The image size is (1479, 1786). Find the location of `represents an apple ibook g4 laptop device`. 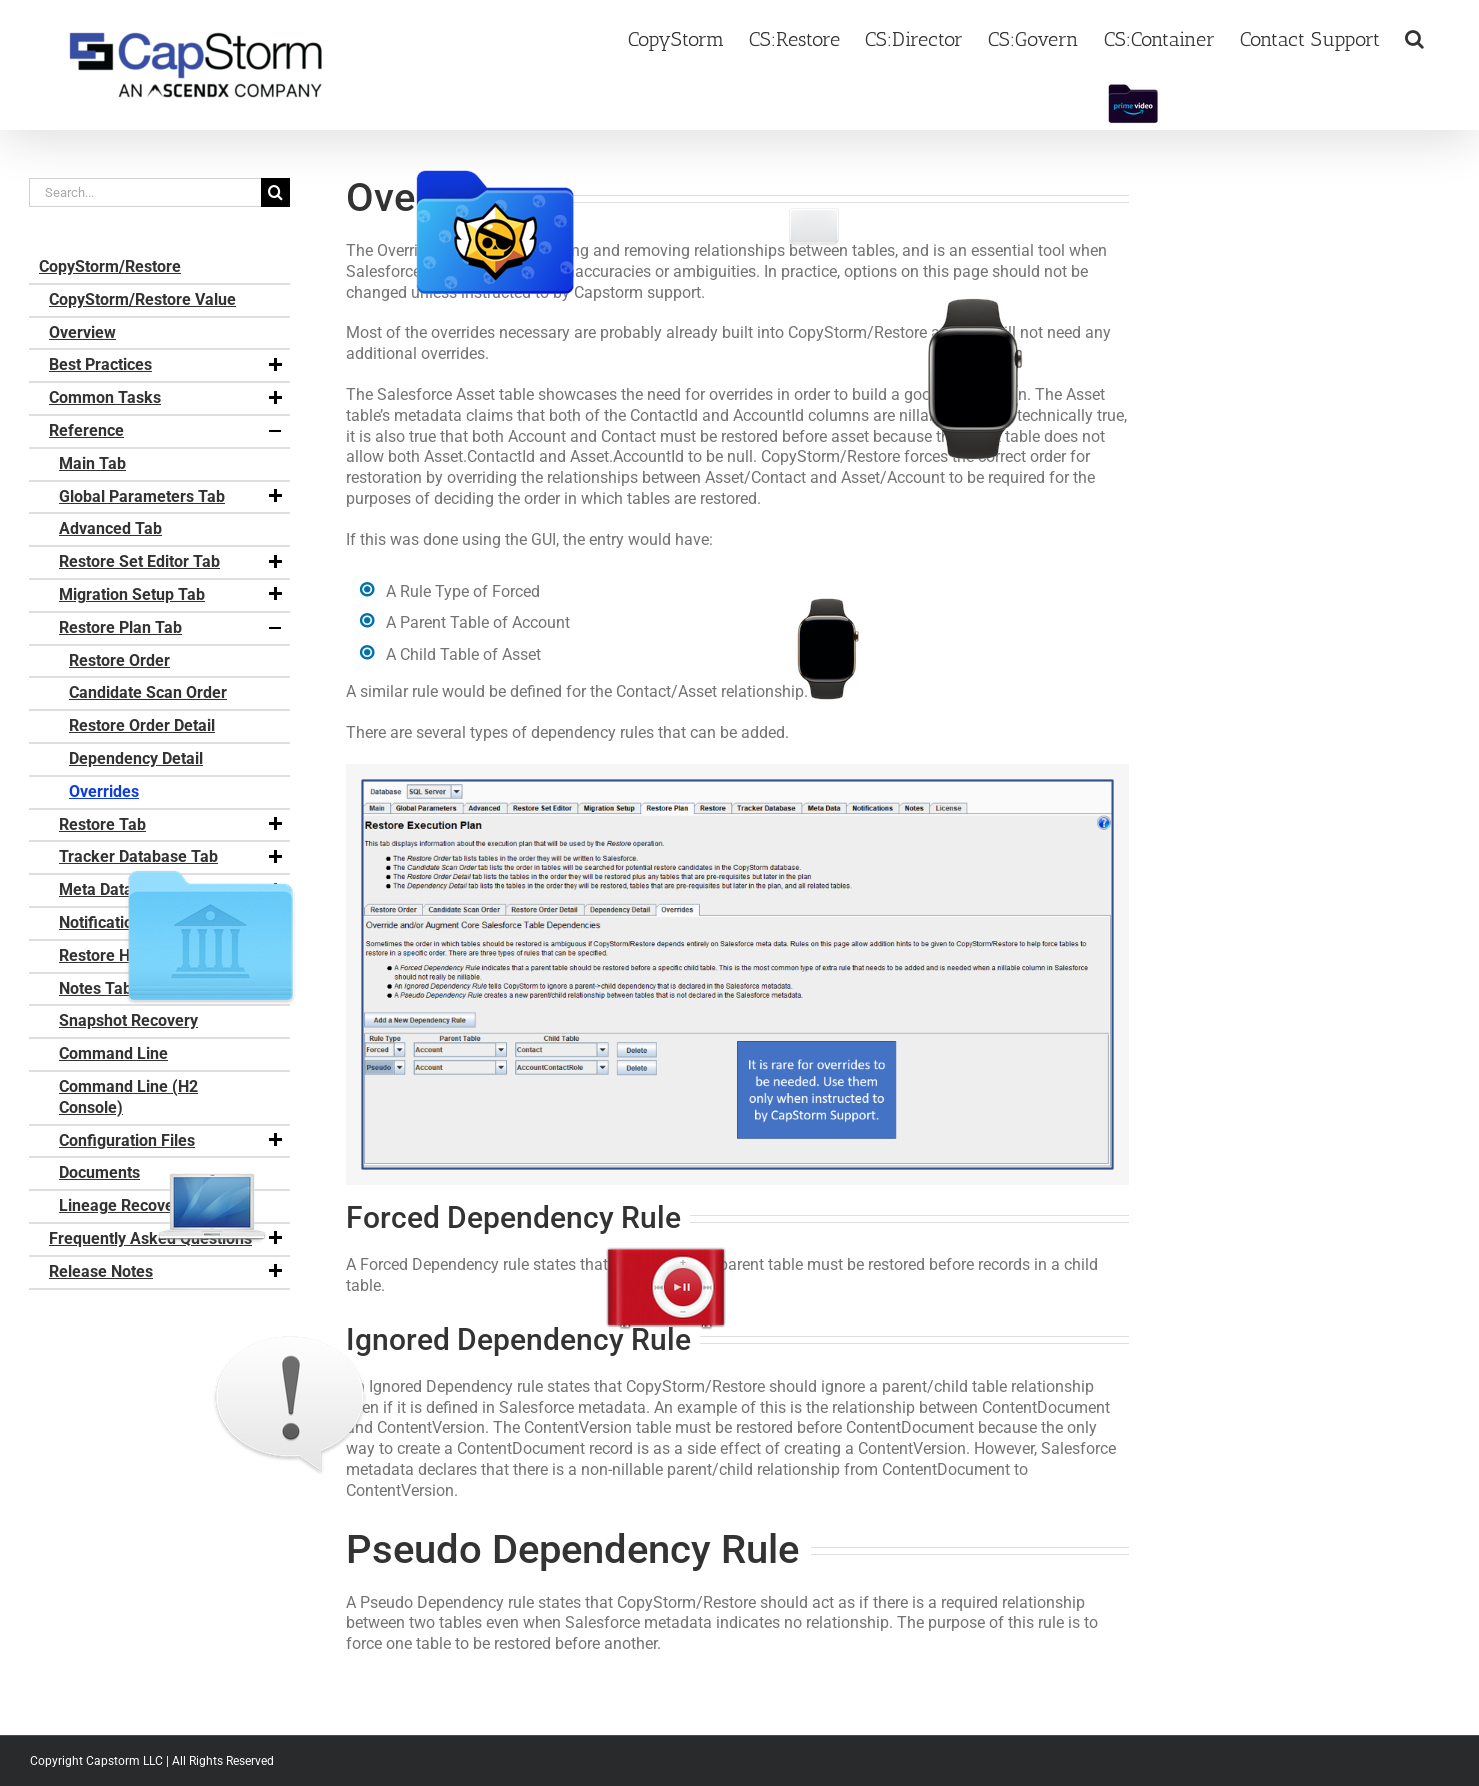

represents an apple ibook g4 laptop device is located at coordinates (212, 1205).